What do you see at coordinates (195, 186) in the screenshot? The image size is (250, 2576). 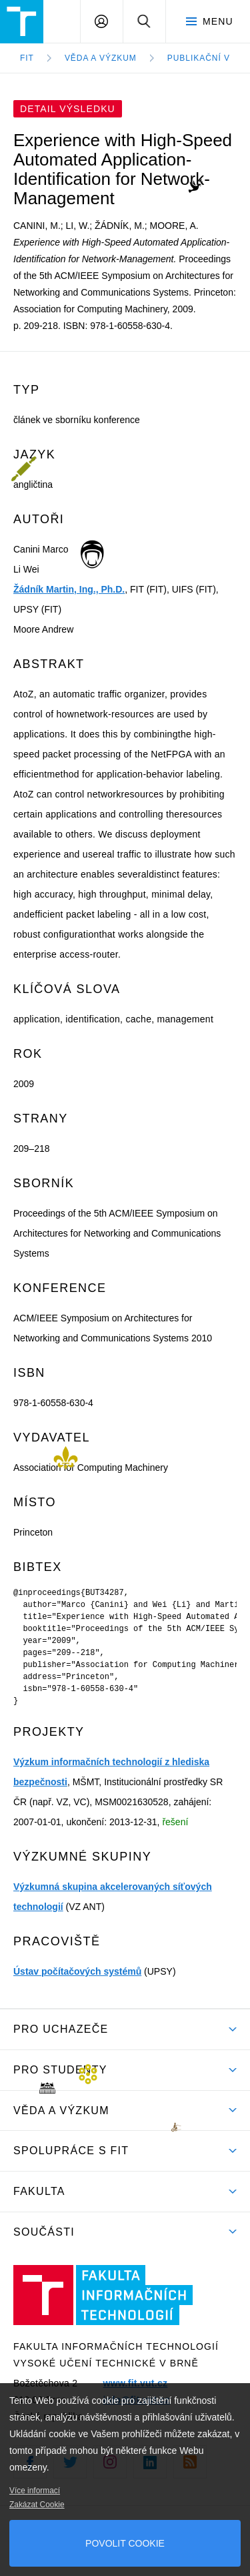 I see `indicates peace or harmony theme` at bounding box center [195, 186].